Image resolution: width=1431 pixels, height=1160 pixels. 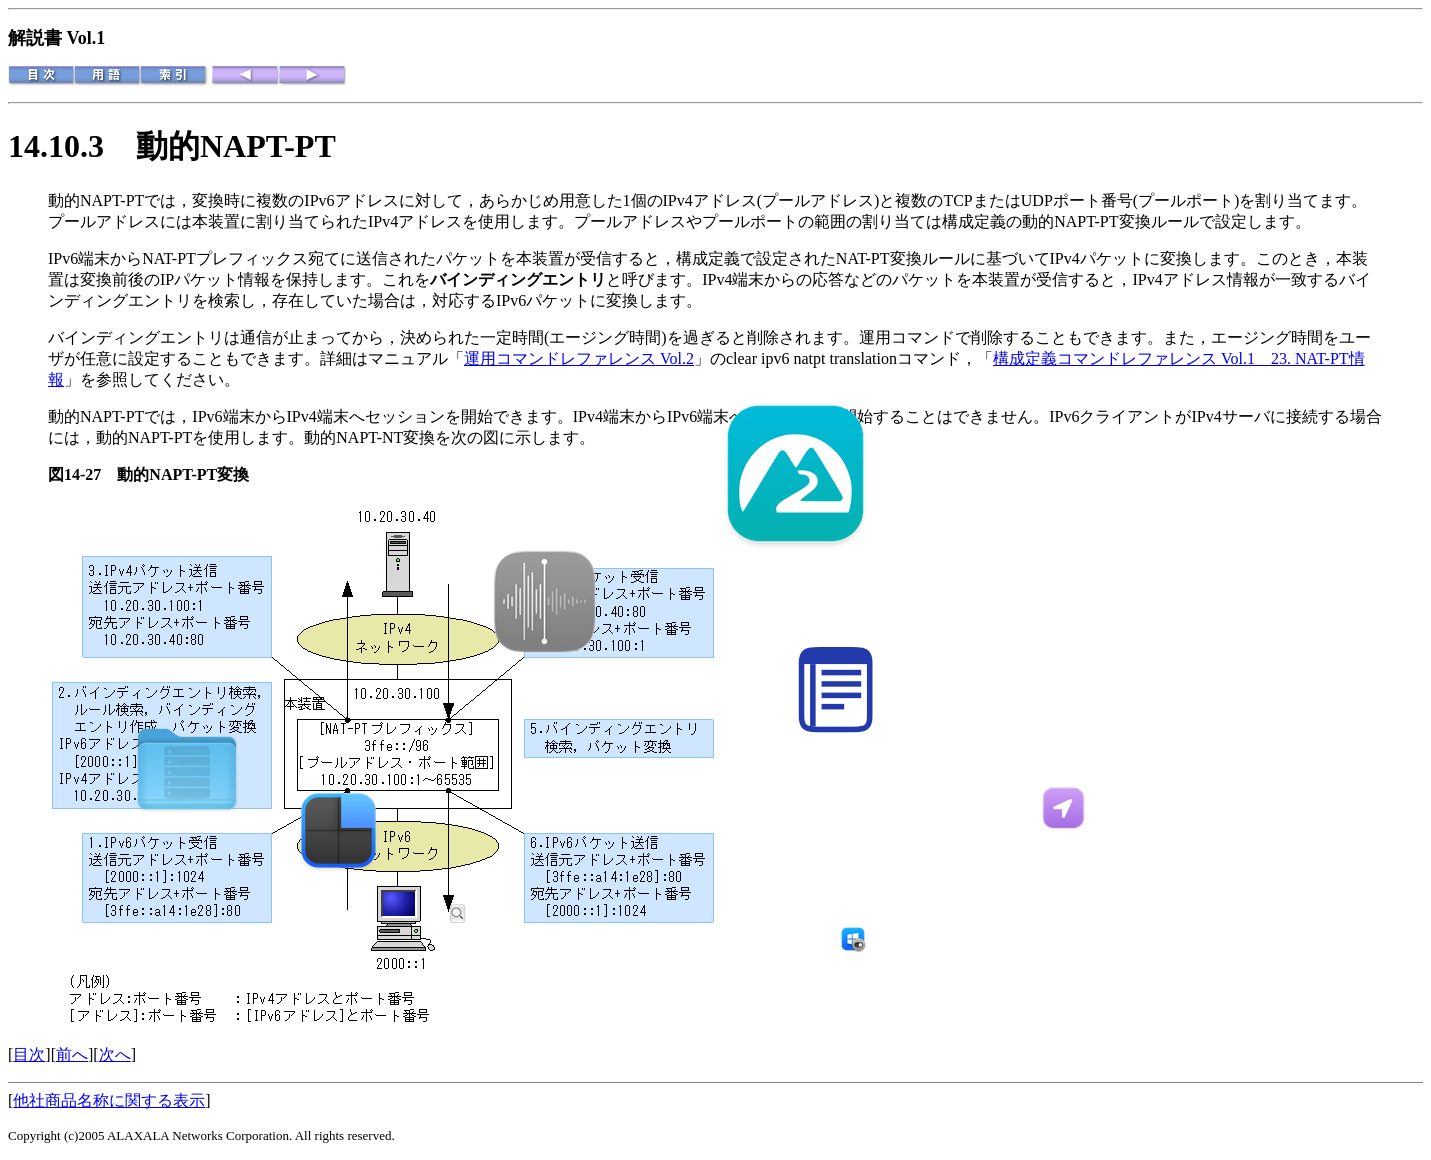 What do you see at coordinates (838, 692) in the screenshot?
I see `open the notes app` at bounding box center [838, 692].